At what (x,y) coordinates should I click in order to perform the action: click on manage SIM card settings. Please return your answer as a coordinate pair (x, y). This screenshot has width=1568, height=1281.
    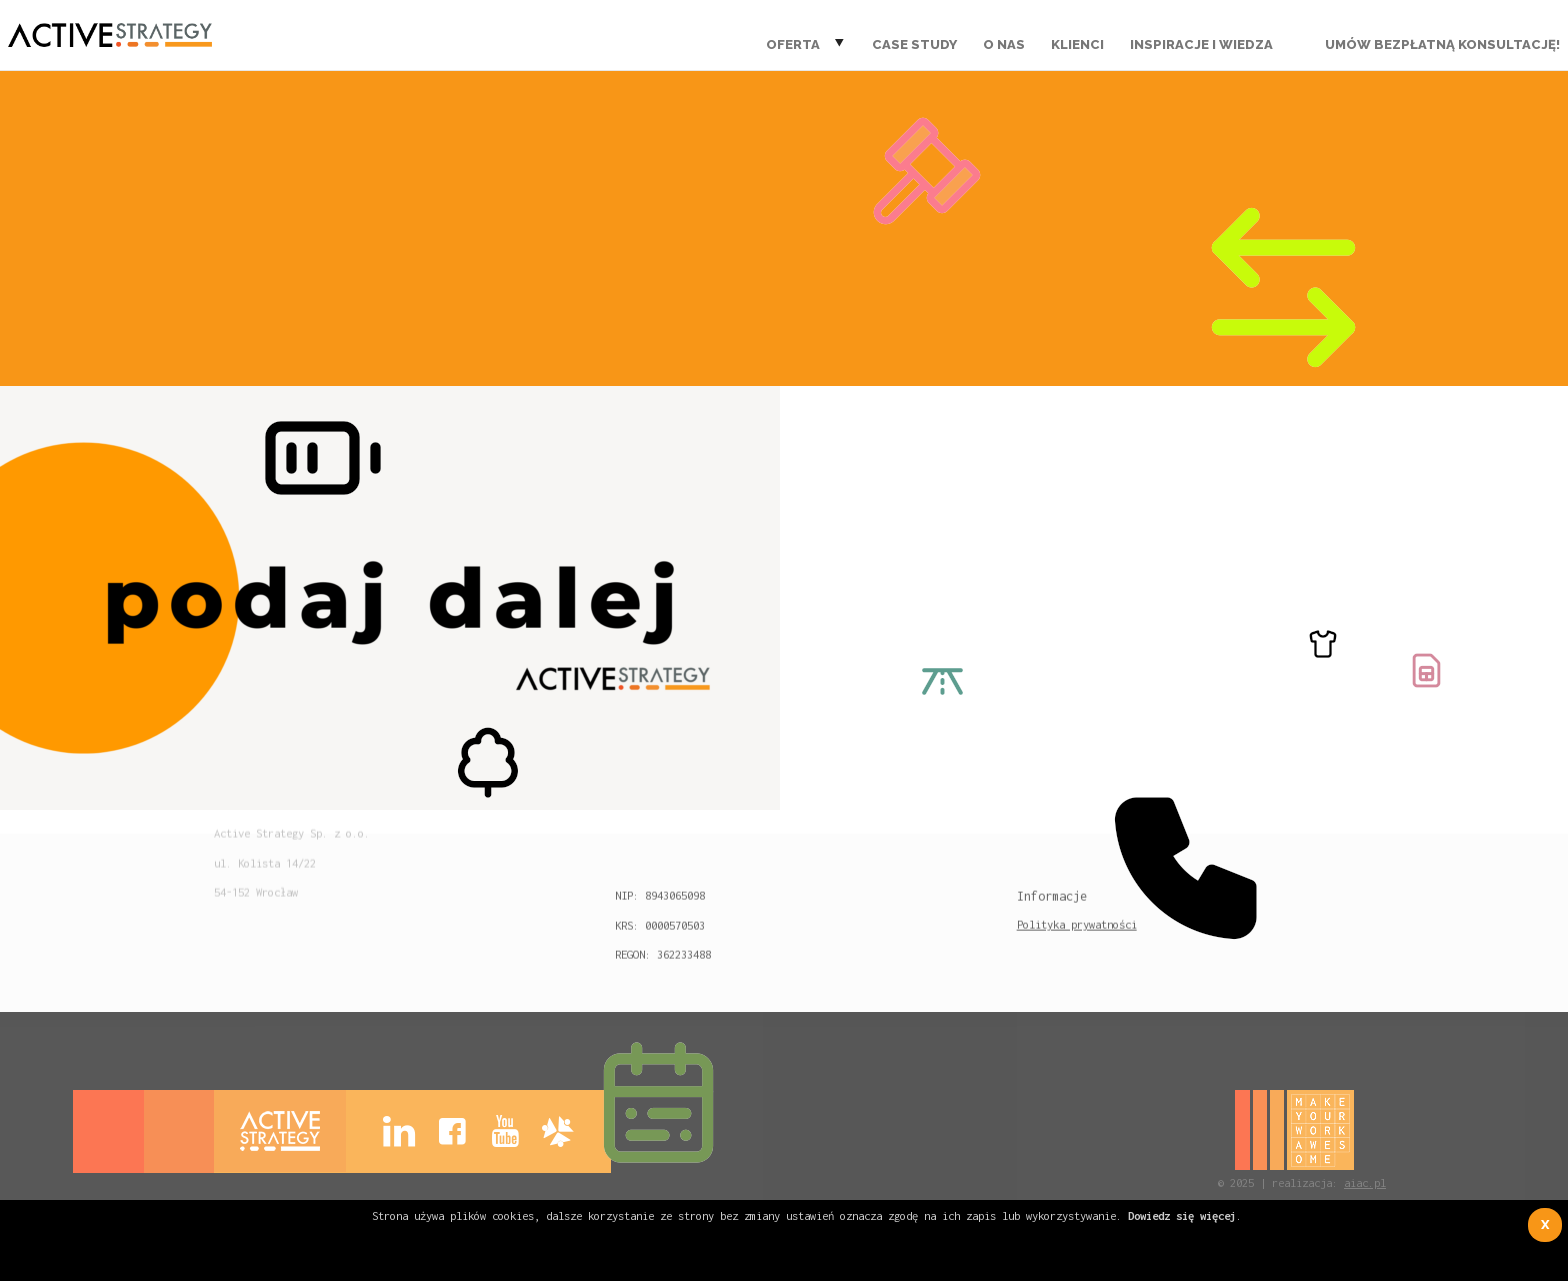
    Looking at the image, I should click on (1426, 670).